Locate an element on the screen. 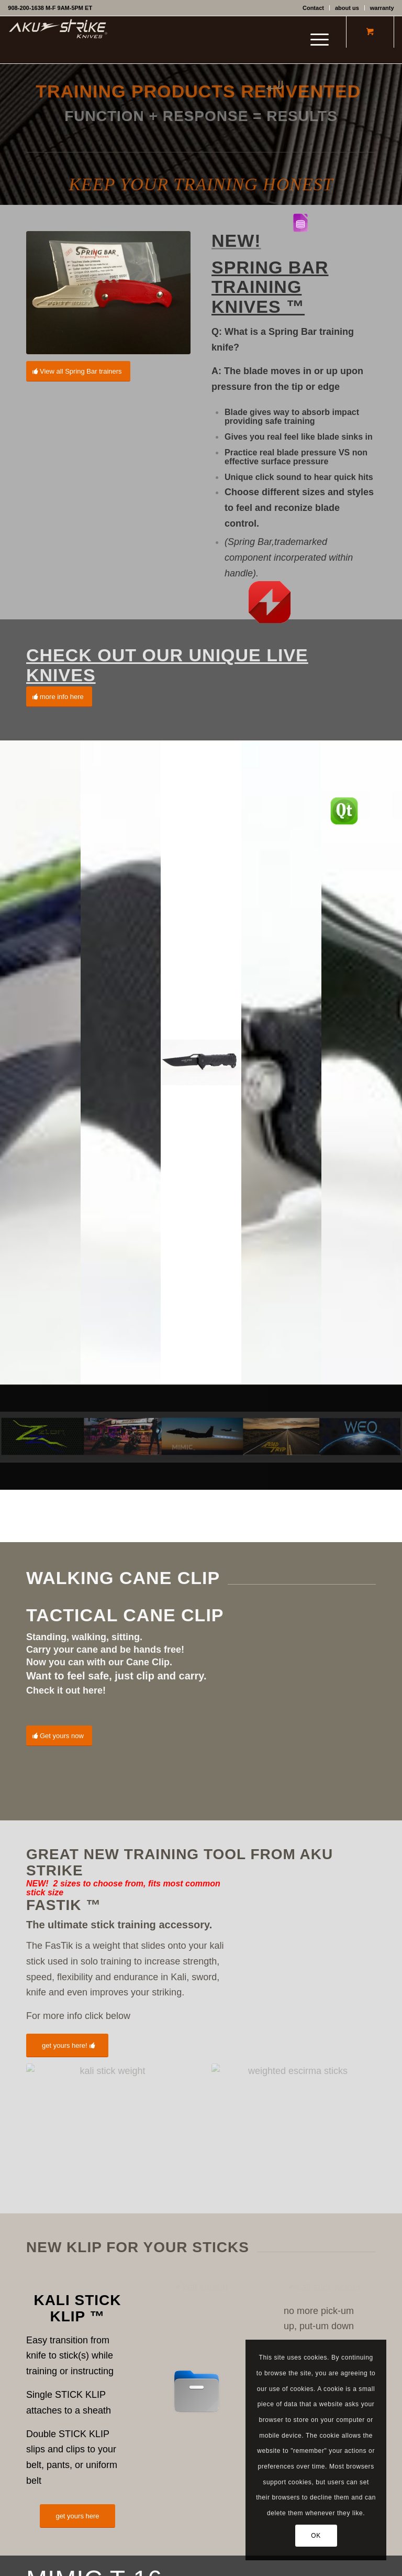 Image resolution: width=402 pixels, height=2576 pixels. open libreoffice base database application is located at coordinates (300, 223).